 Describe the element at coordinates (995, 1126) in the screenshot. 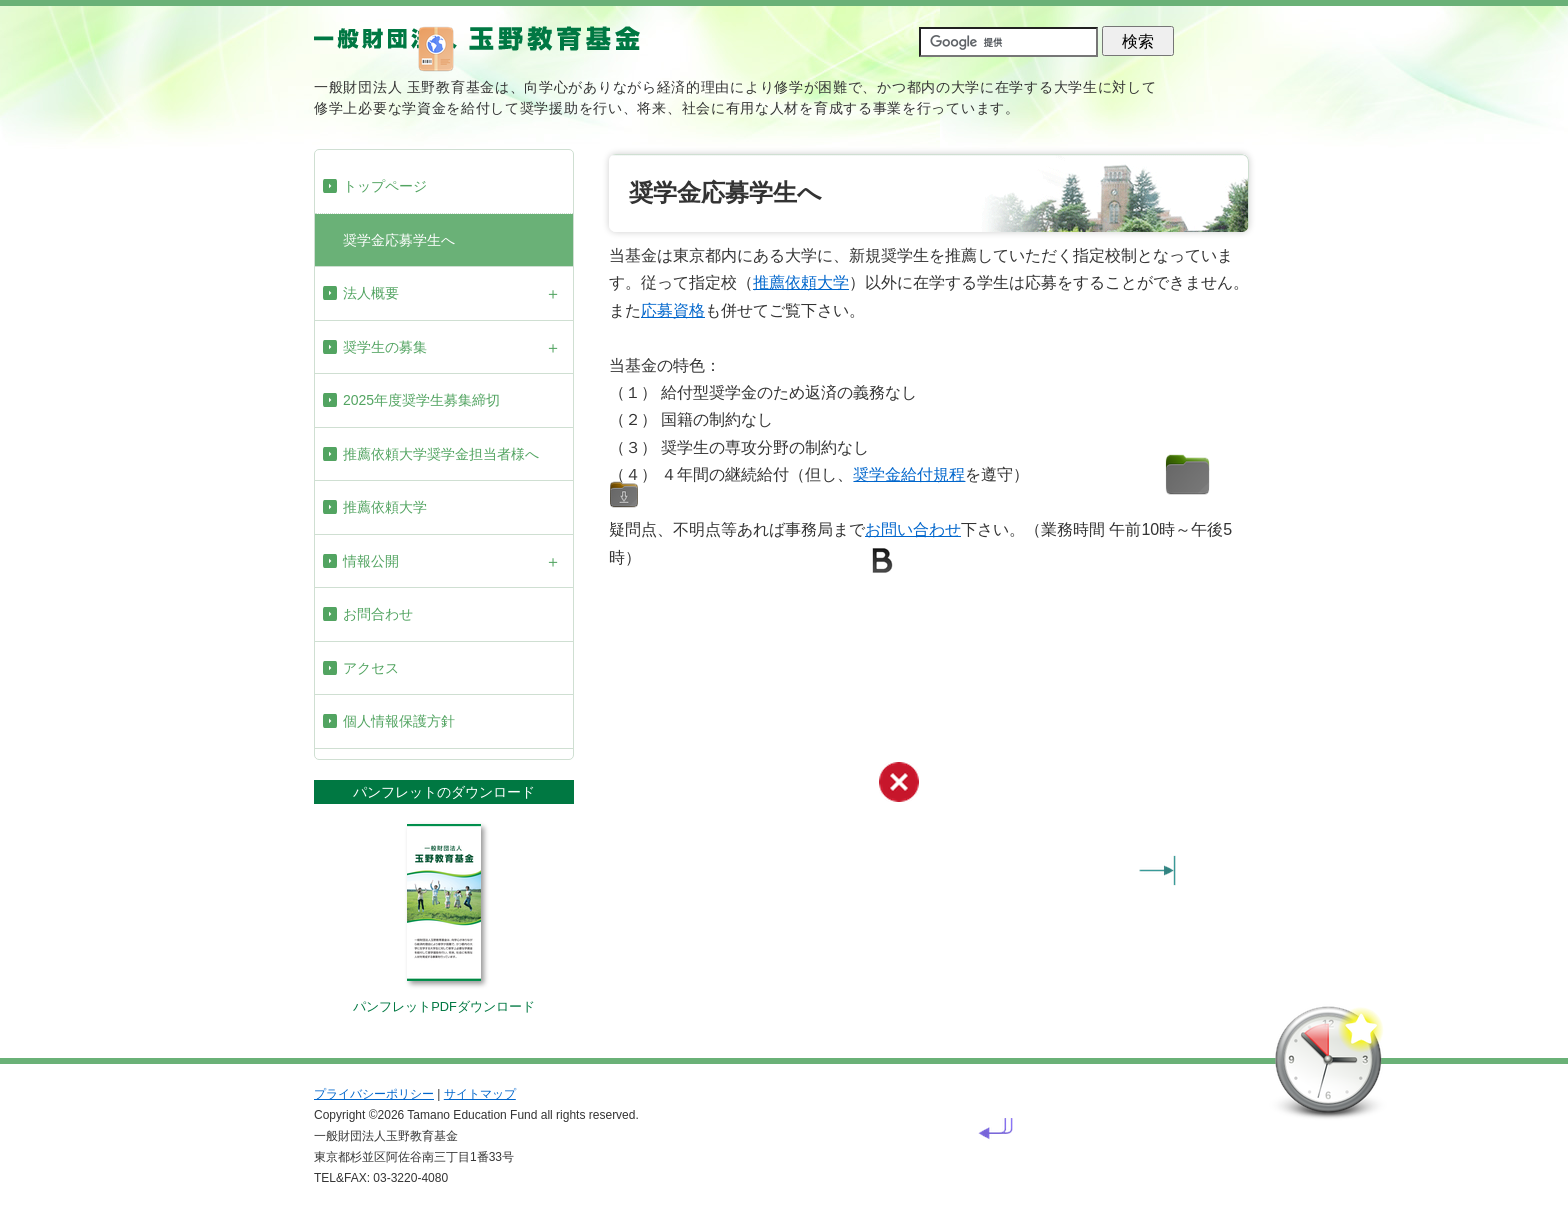

I see `reply to all recipients of an email` at that location.